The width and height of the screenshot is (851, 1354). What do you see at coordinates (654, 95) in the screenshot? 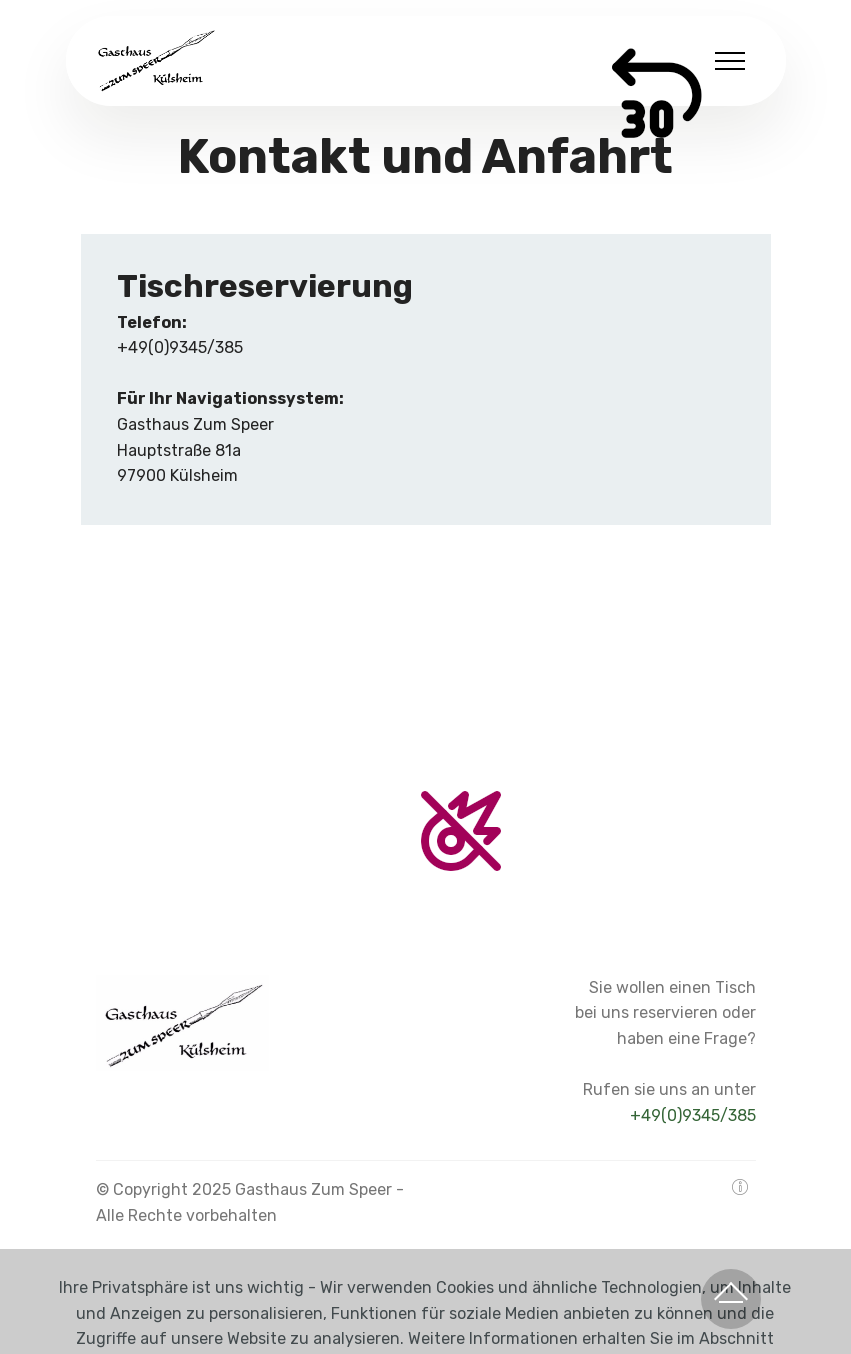
I see `skip back 30 seconds` at bounding box center [654, 95].